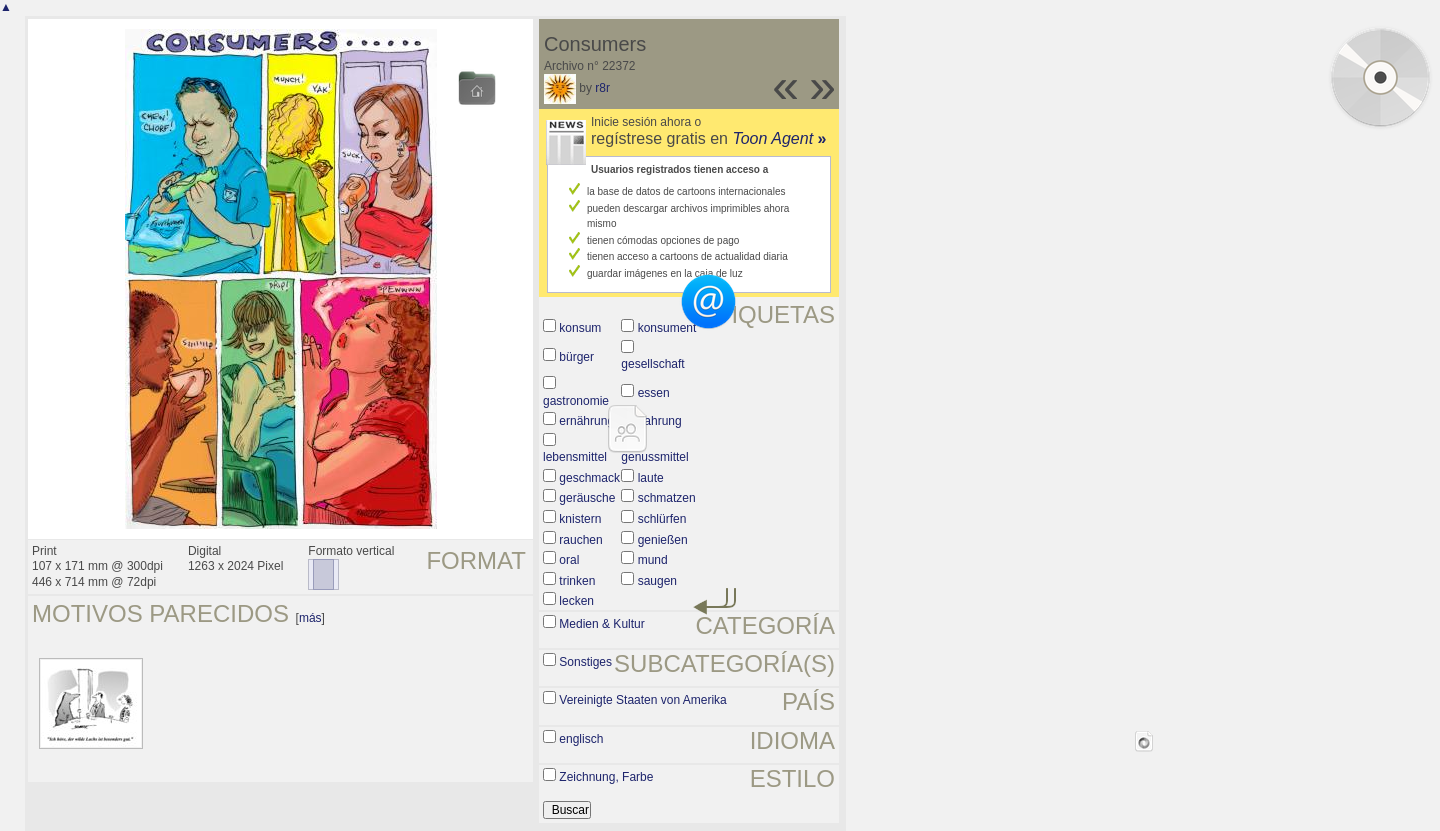 The height and width of the screenshot is (831, 1440). I want to click on eject or unmount a DVD disc, so click(1380, 77).